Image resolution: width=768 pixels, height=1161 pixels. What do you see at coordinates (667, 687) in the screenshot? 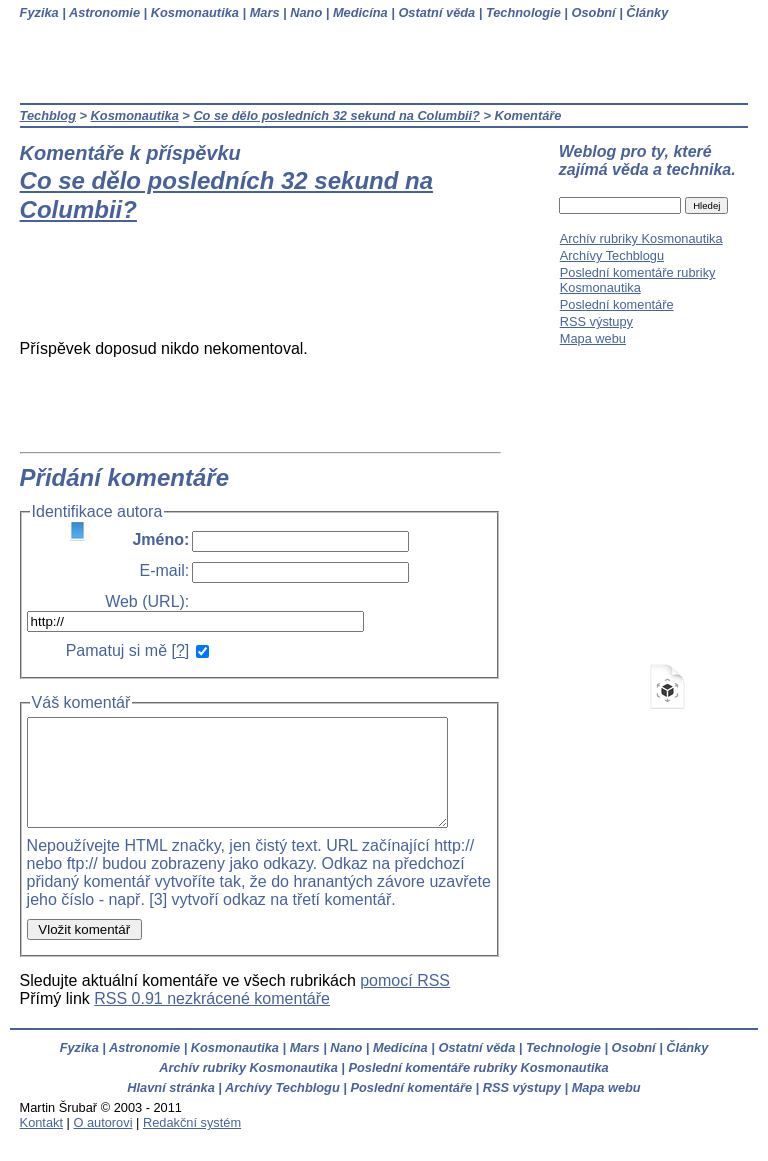
I see `open a 3D reality file or AR content` at bounding box center [667, 687].